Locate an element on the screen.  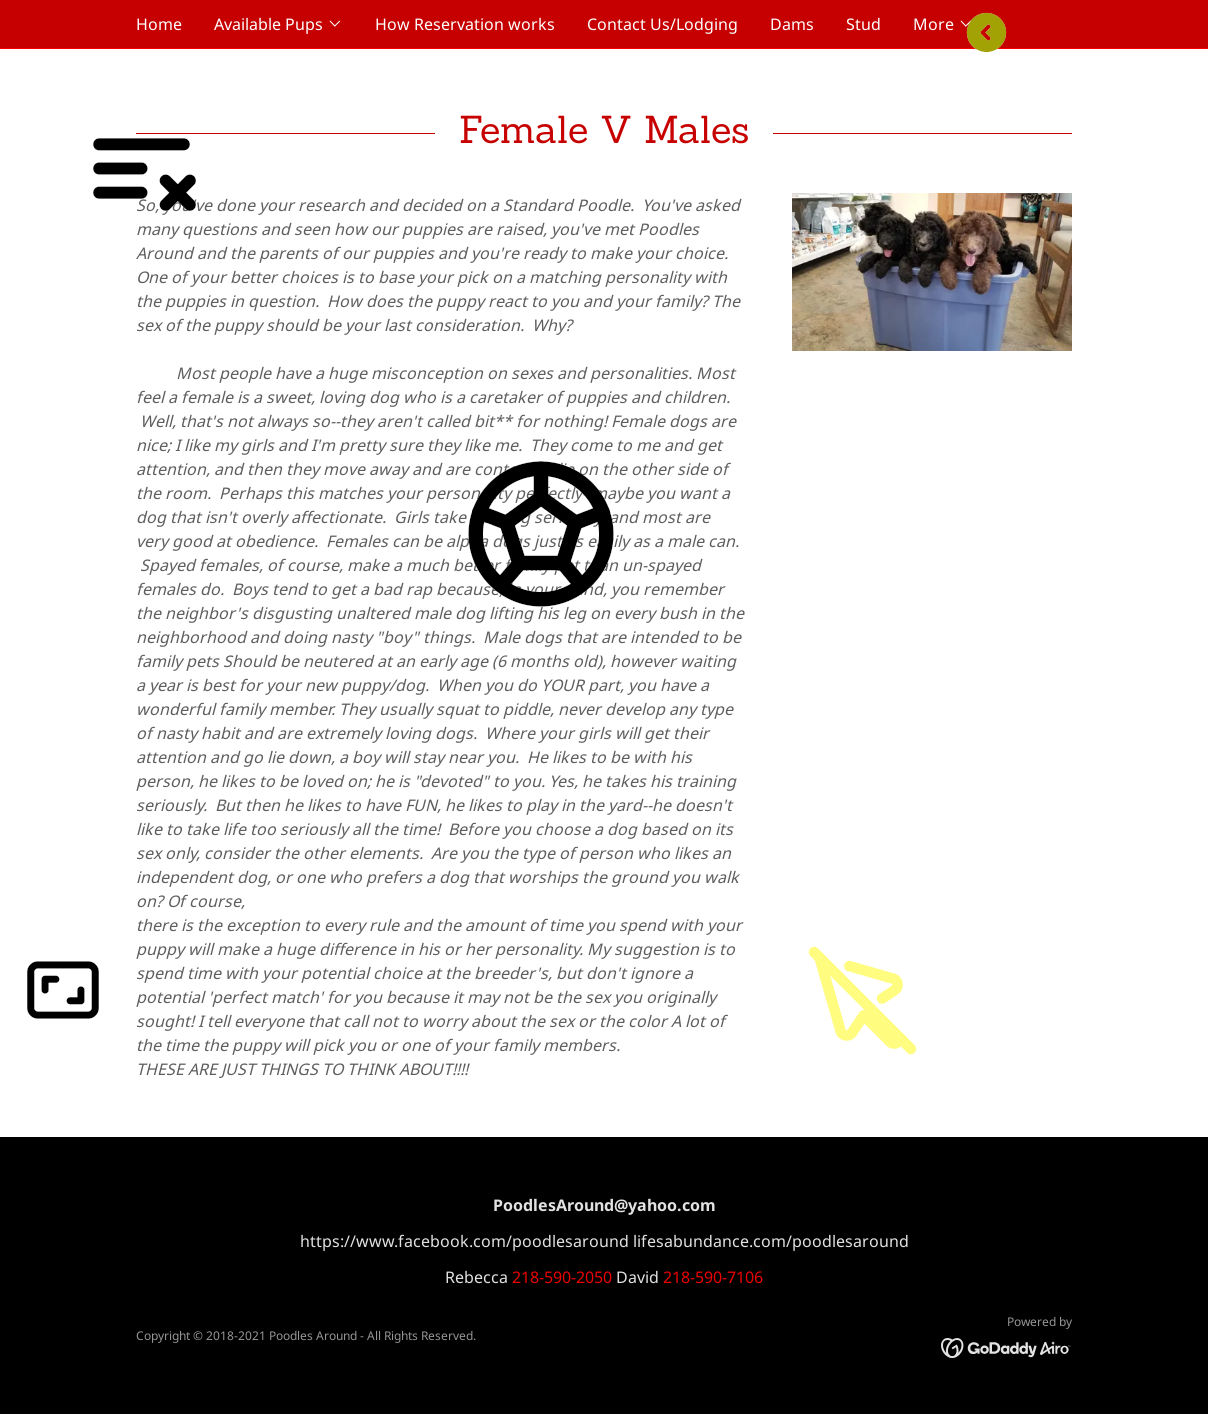
access football or soccer content is located at coordinates (541, 534).